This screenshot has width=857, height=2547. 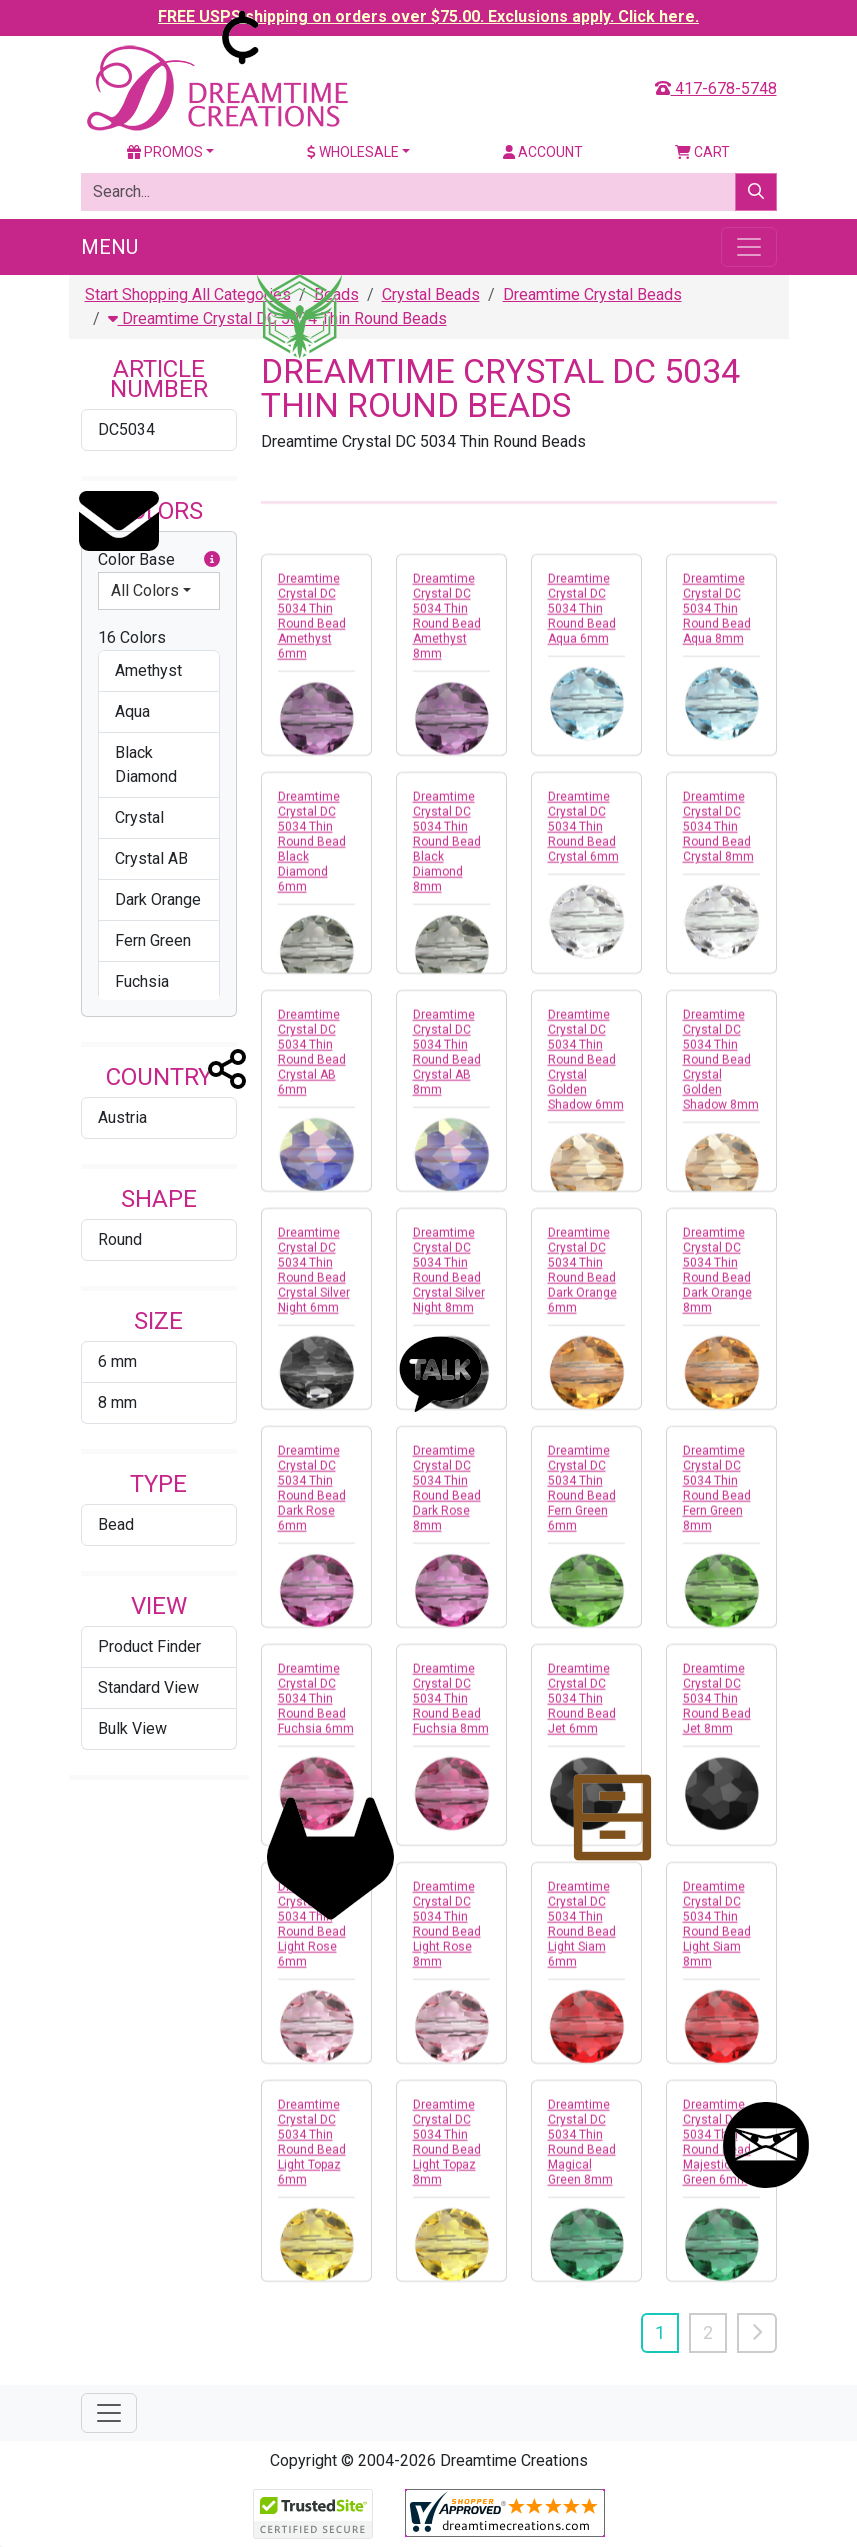 What do you see at coordinates (299, 316) in the screenshot?
I see `stackhawk application security testing platform logo` at bounding box center [299, 316].